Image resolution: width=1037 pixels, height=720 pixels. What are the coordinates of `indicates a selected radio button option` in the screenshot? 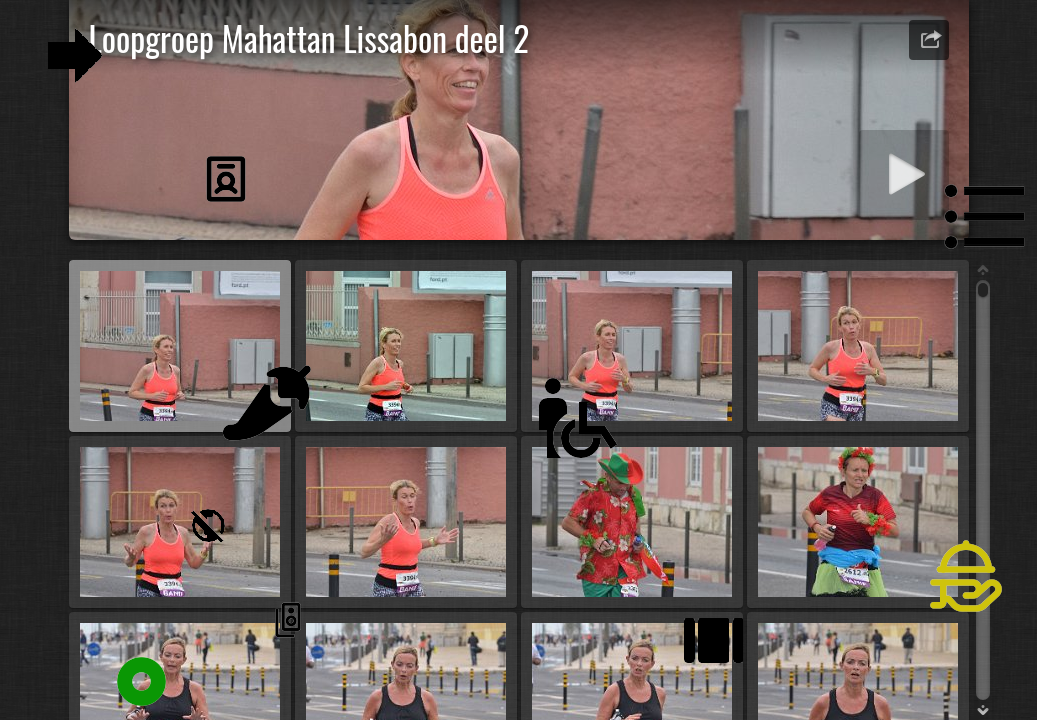 It's located at (141, 681).